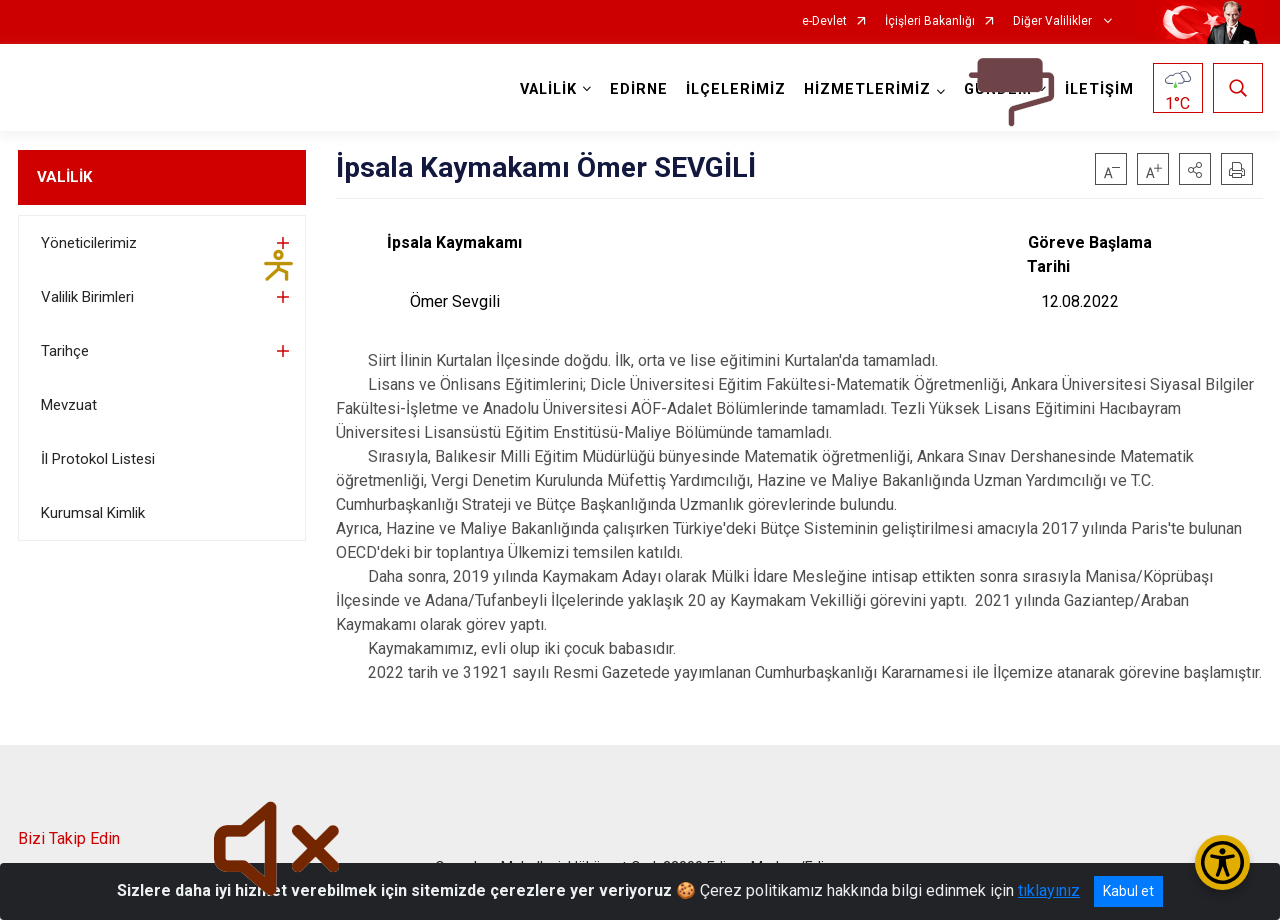 This screenshot has height=920, width=1280. What do you see at coordinates (278, 266) in the screenshot?
I see `access tai chi or meditation exercises` at bounding box center [278, 266].